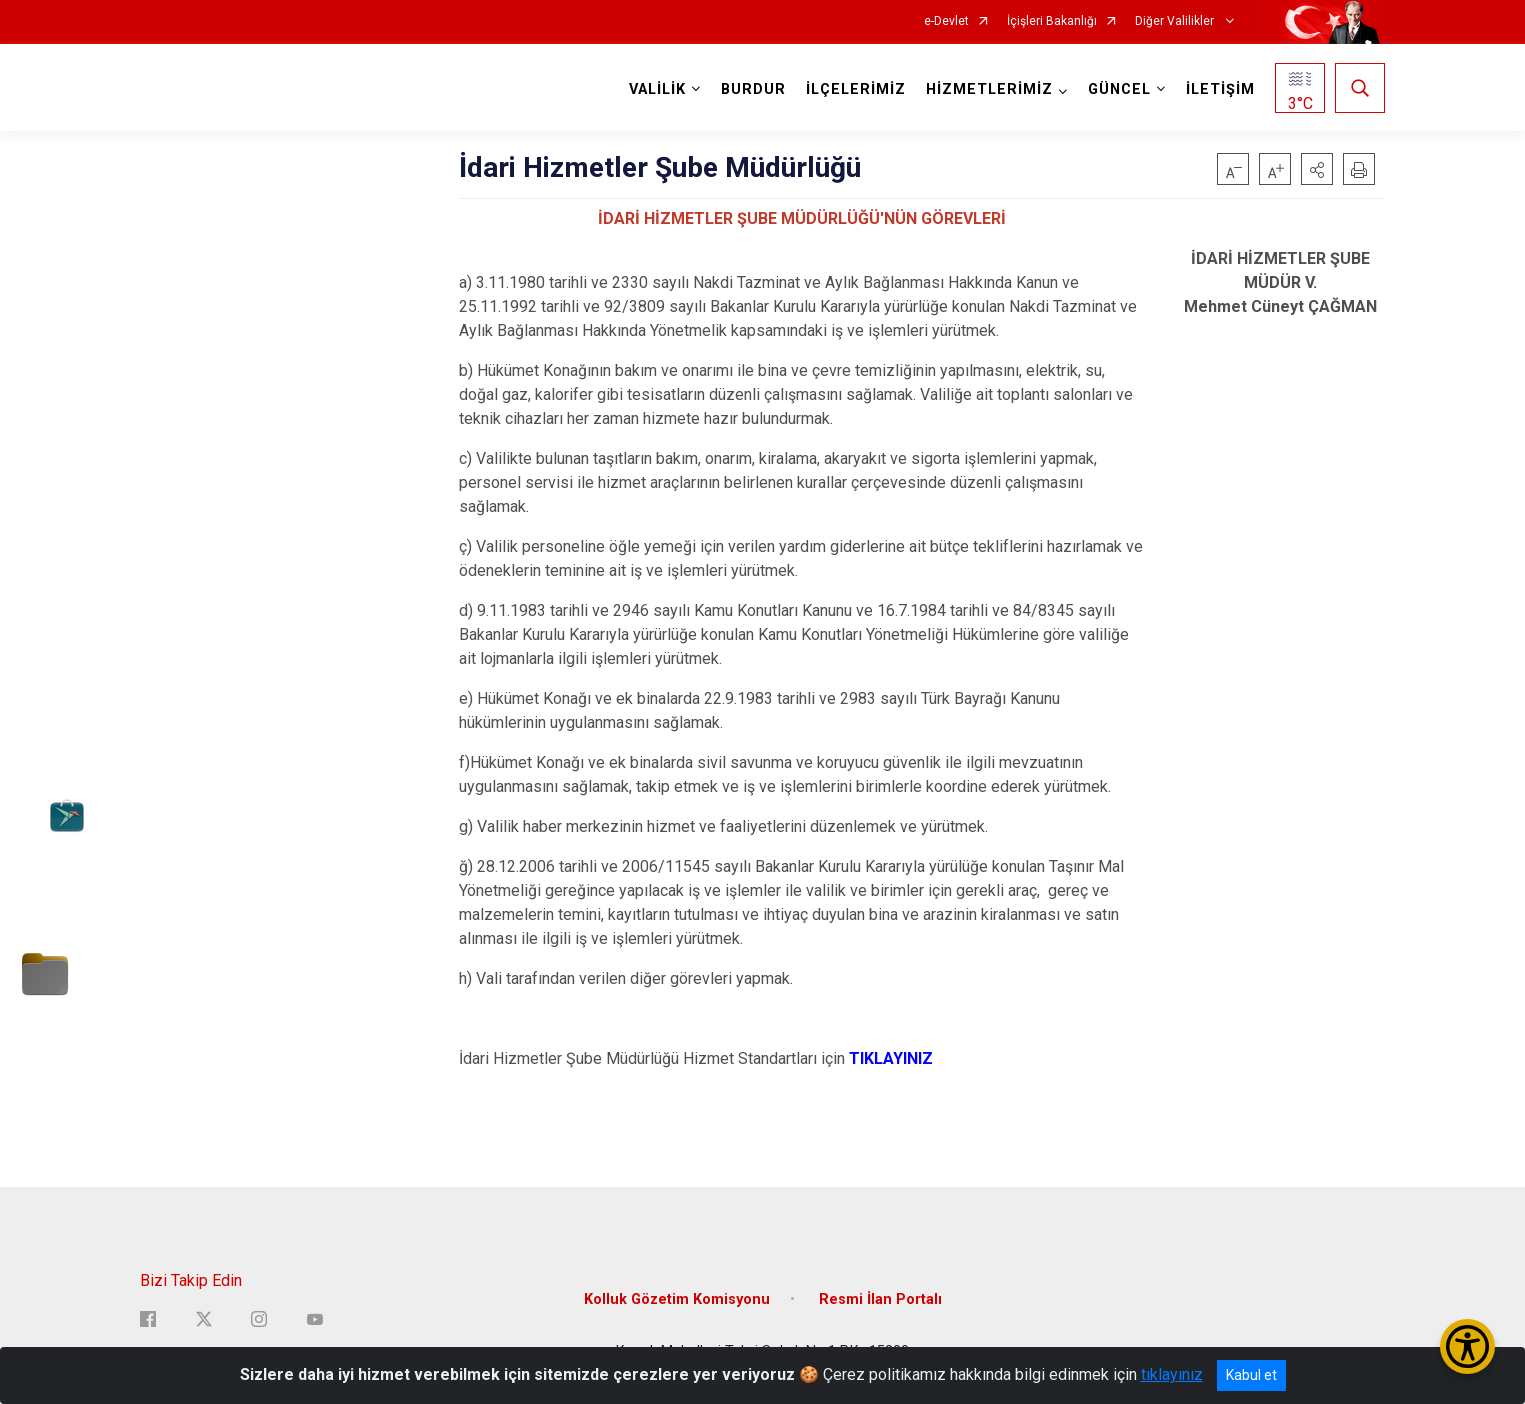  Describe the element at coordinates (45, 974) in the screenshot. I see `open a folder to view its contents` at that location.